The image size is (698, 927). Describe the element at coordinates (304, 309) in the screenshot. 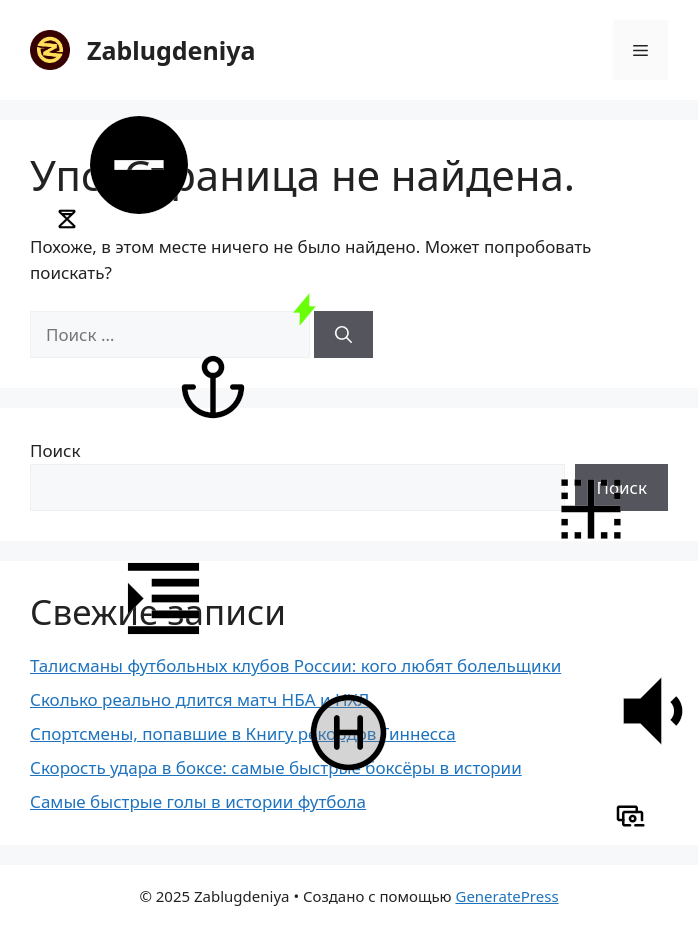

I see `indicates quick actions or instant features` at that location.